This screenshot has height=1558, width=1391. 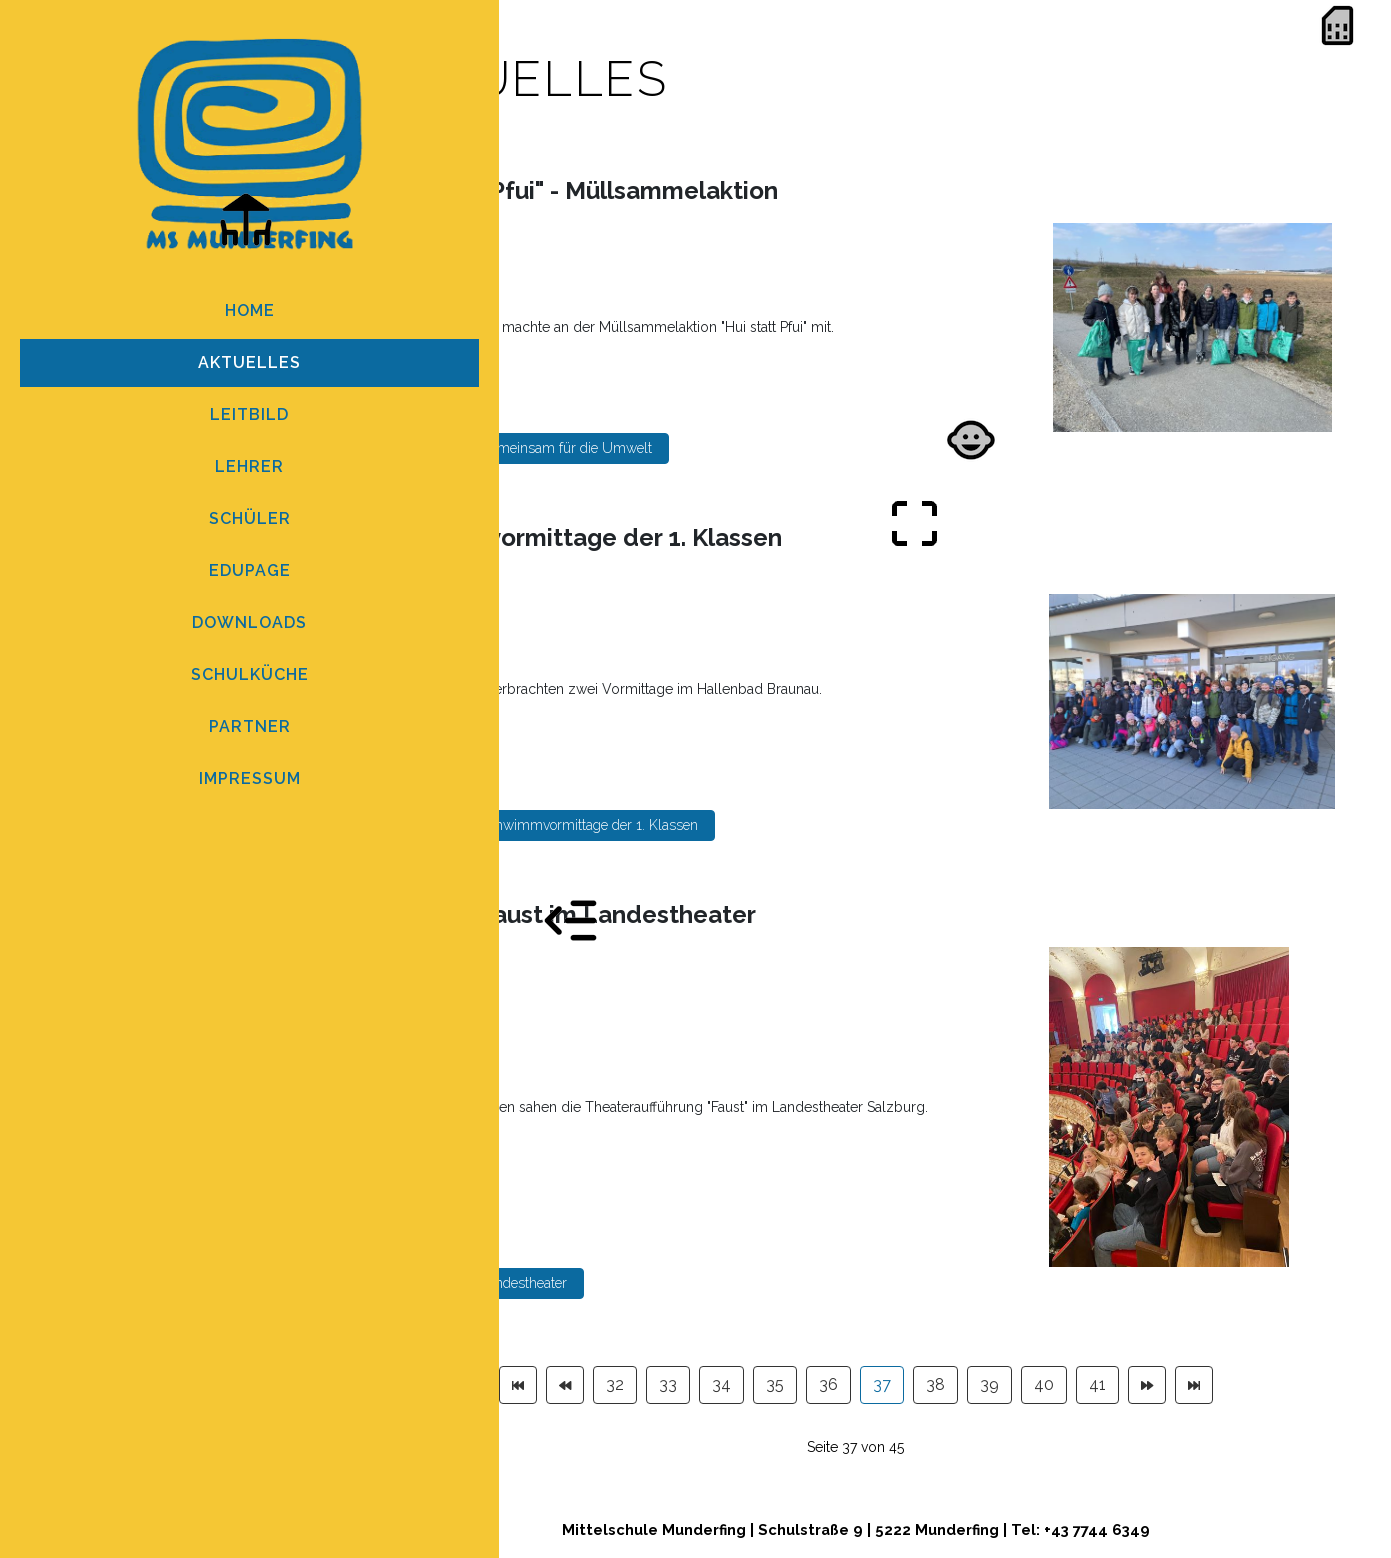 What do you see at coordinates (1337, 25) in the screenshot?
I see `view sim card information` at bounding box center [1337, 25].